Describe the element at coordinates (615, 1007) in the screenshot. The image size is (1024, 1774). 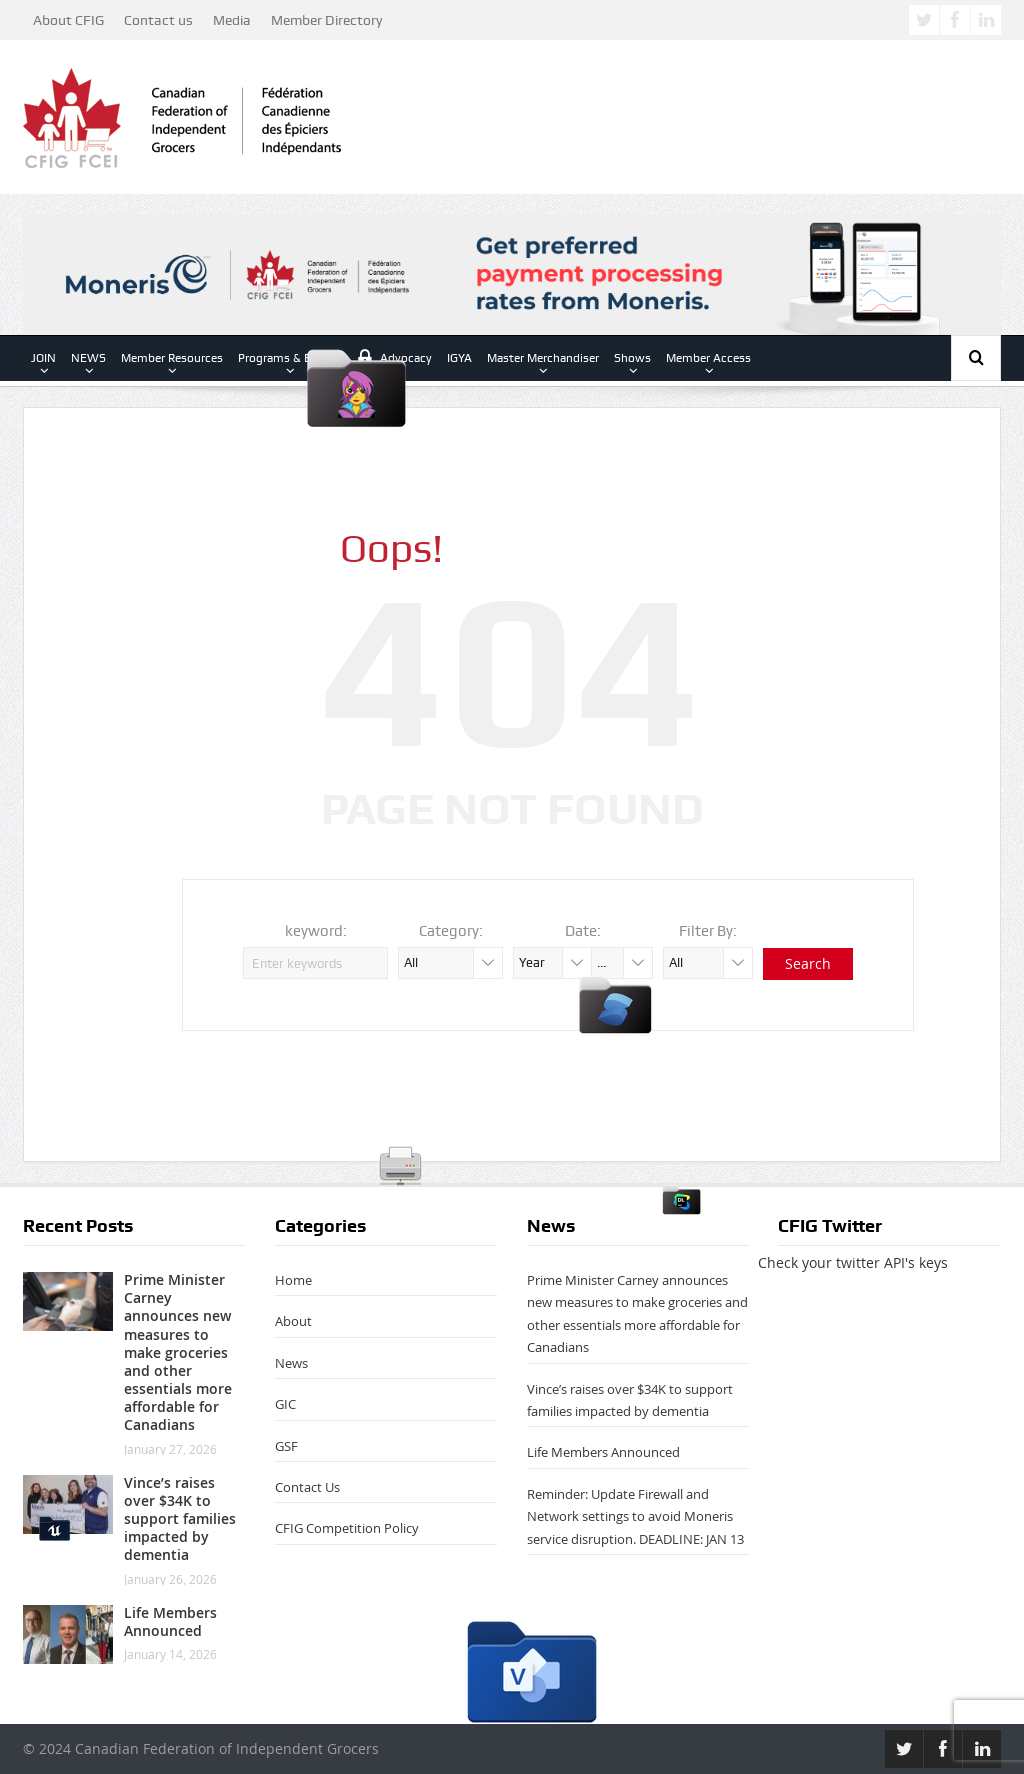
I see `folder containing SolidJS project files` at that location.